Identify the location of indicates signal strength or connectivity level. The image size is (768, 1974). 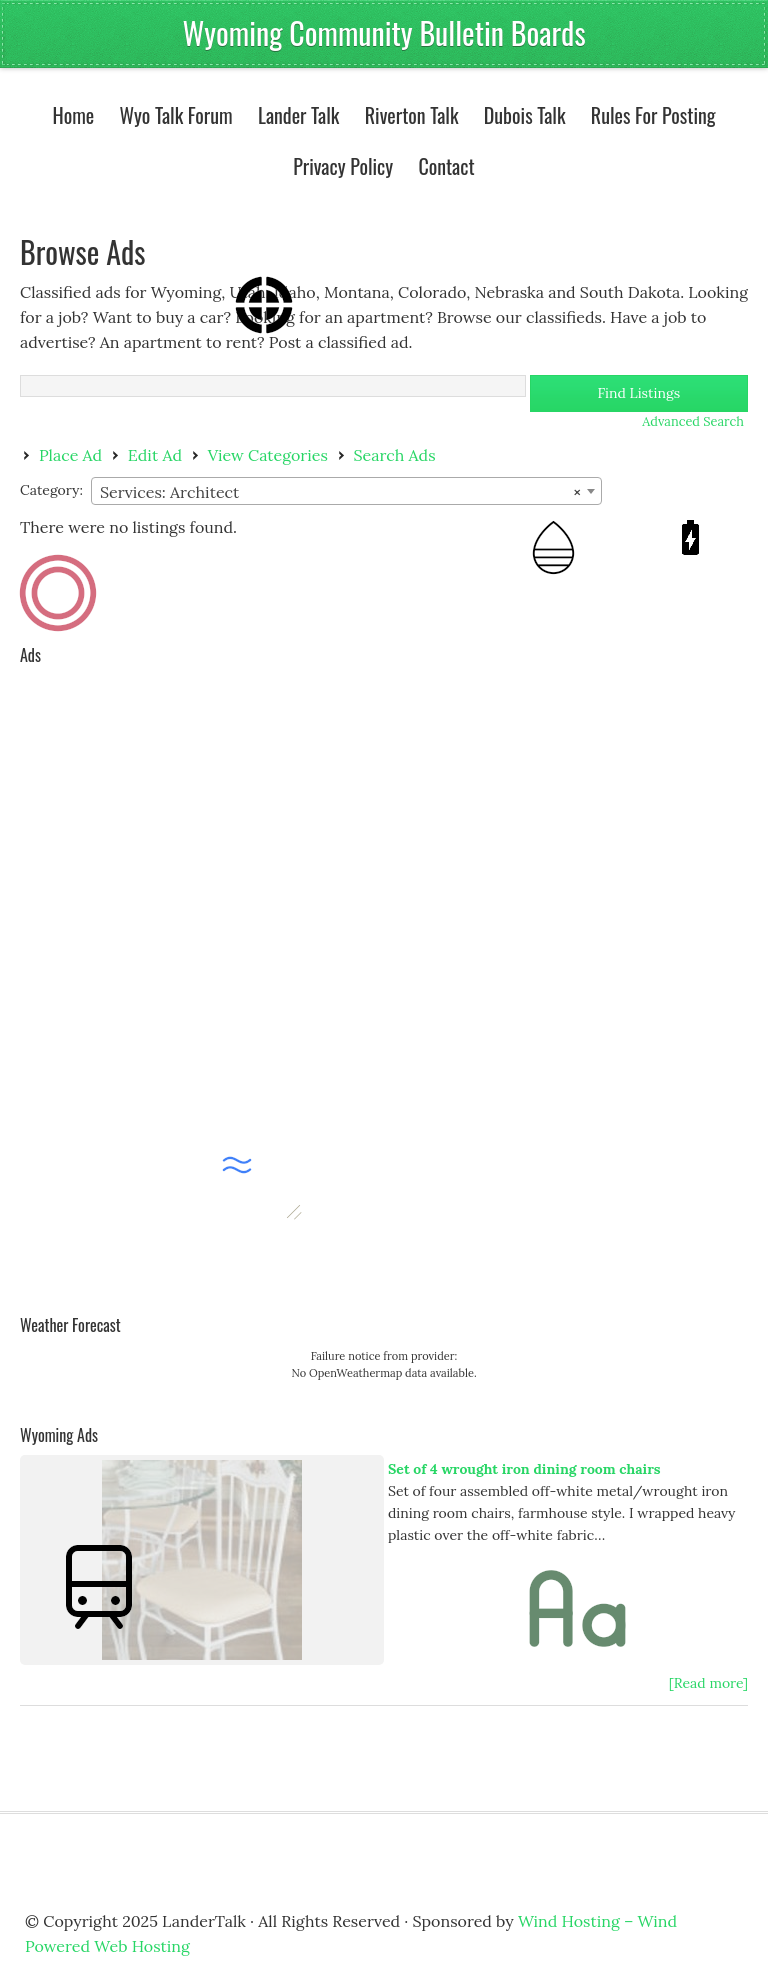
(294, 1212).